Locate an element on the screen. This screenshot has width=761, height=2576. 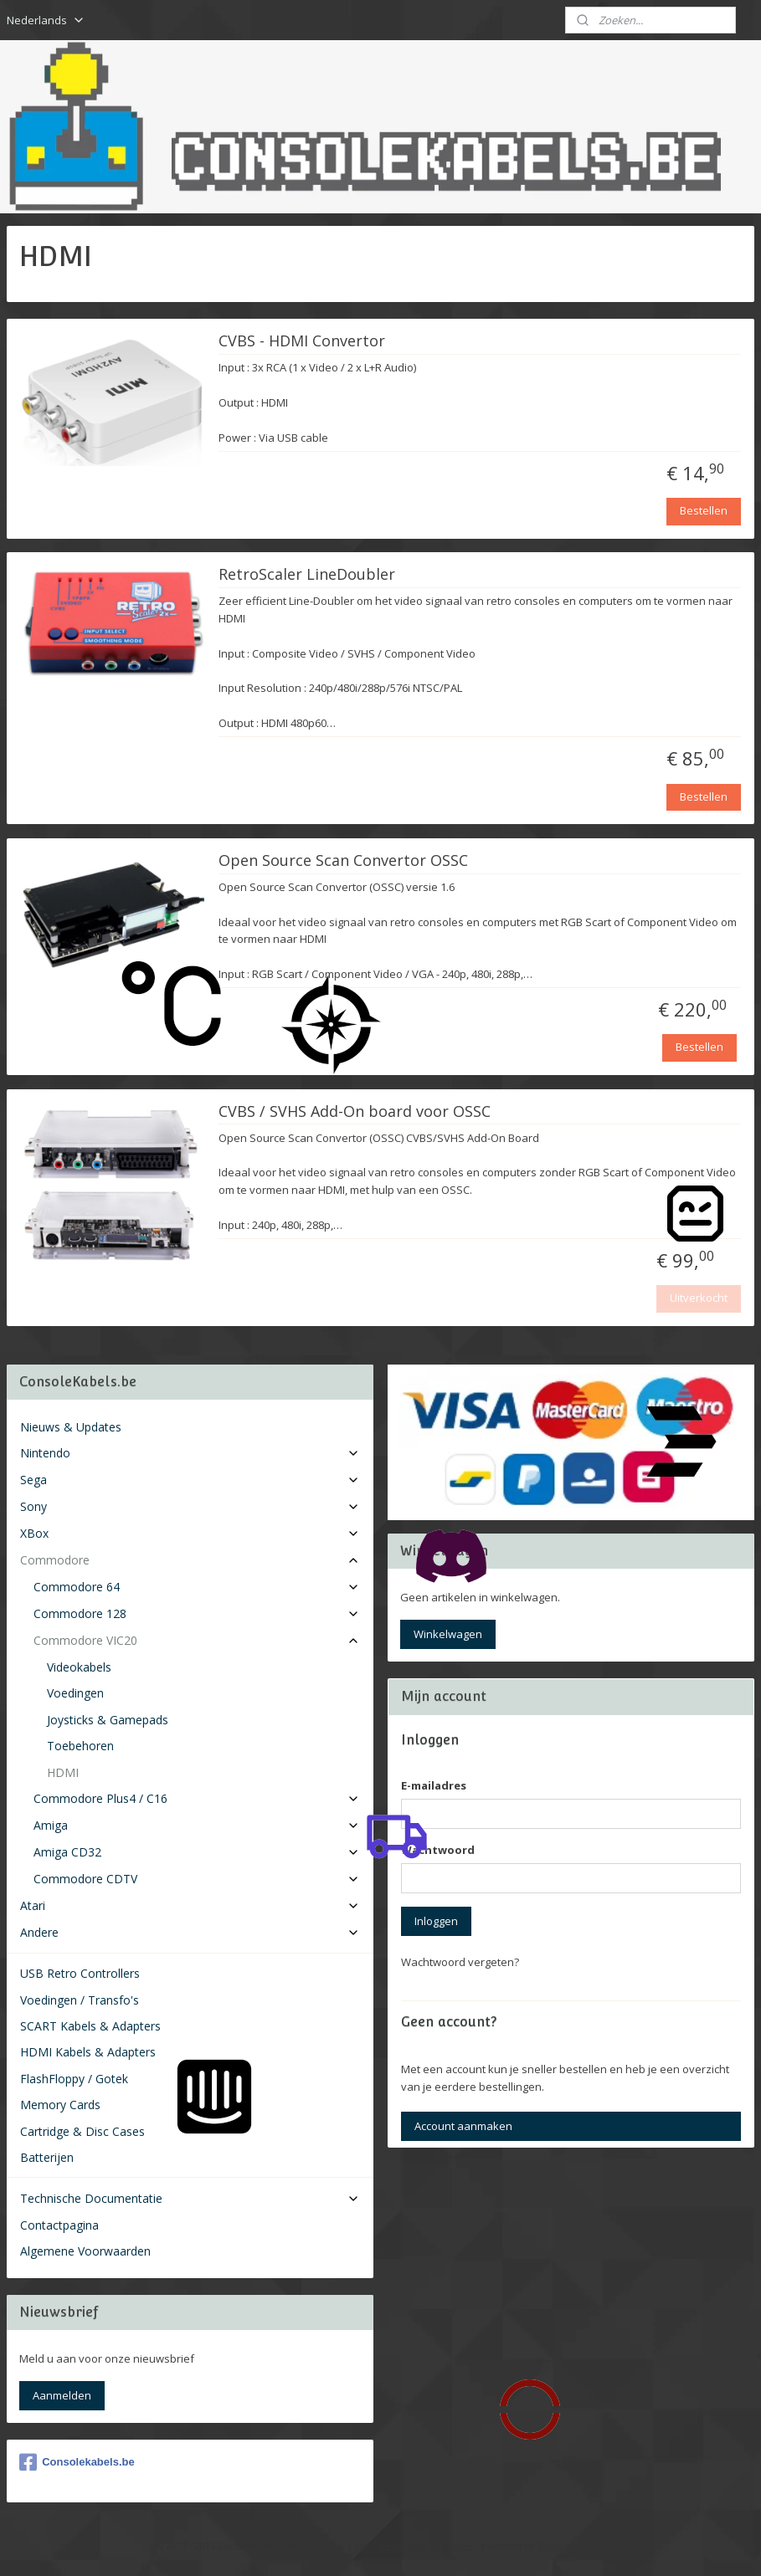
open Intercom chat support is located at coordinates (214, 2097).